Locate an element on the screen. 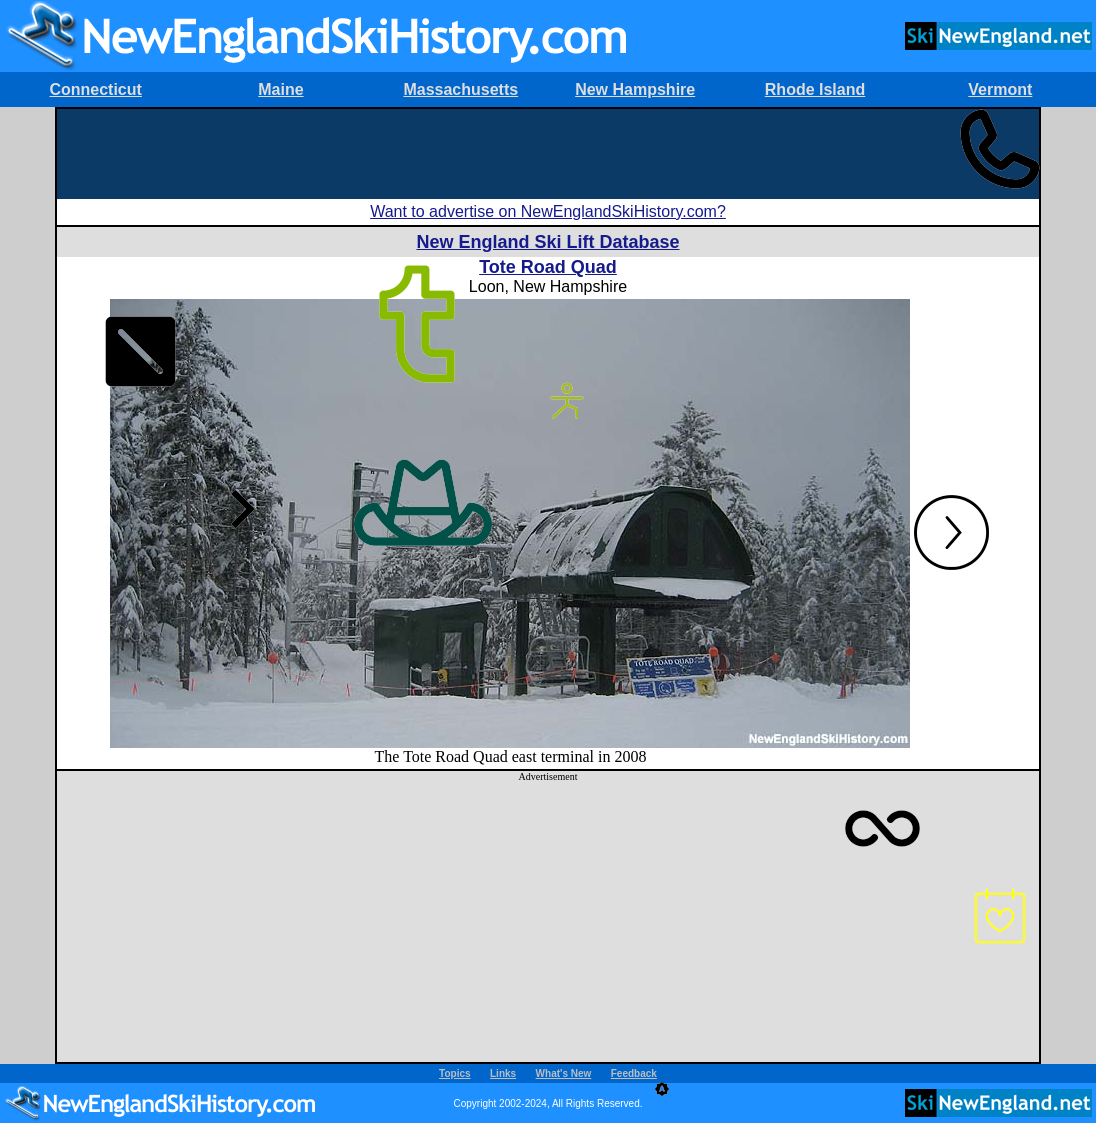 This screenshot has height=1123, width=1096. access tai chi or meditation exercises is located at coordinates (567, 402).